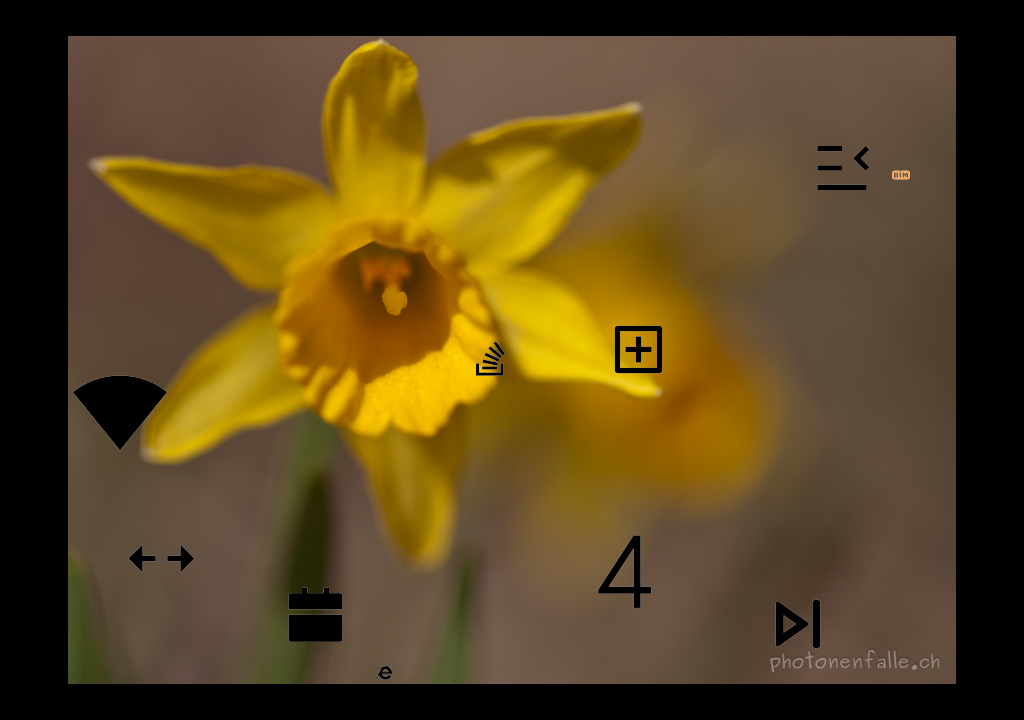  Describe the element at coordinates (315, 617) in the screenshot. I see `open calendar` at that location.